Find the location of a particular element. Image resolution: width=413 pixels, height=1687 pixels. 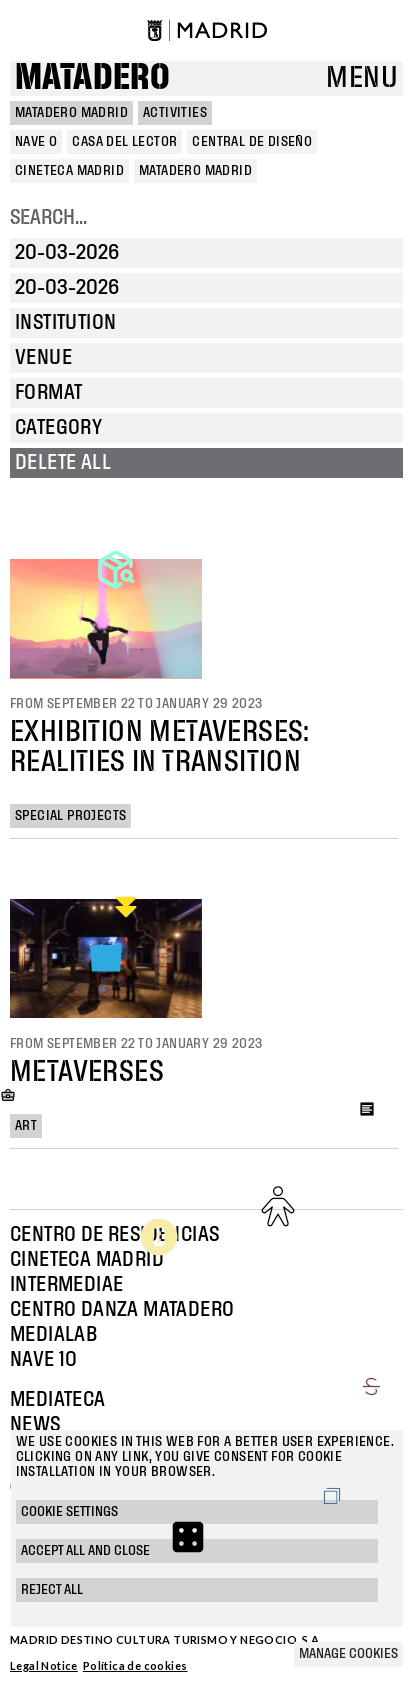

access work or business-related features is located at coordinates (8, 1095).